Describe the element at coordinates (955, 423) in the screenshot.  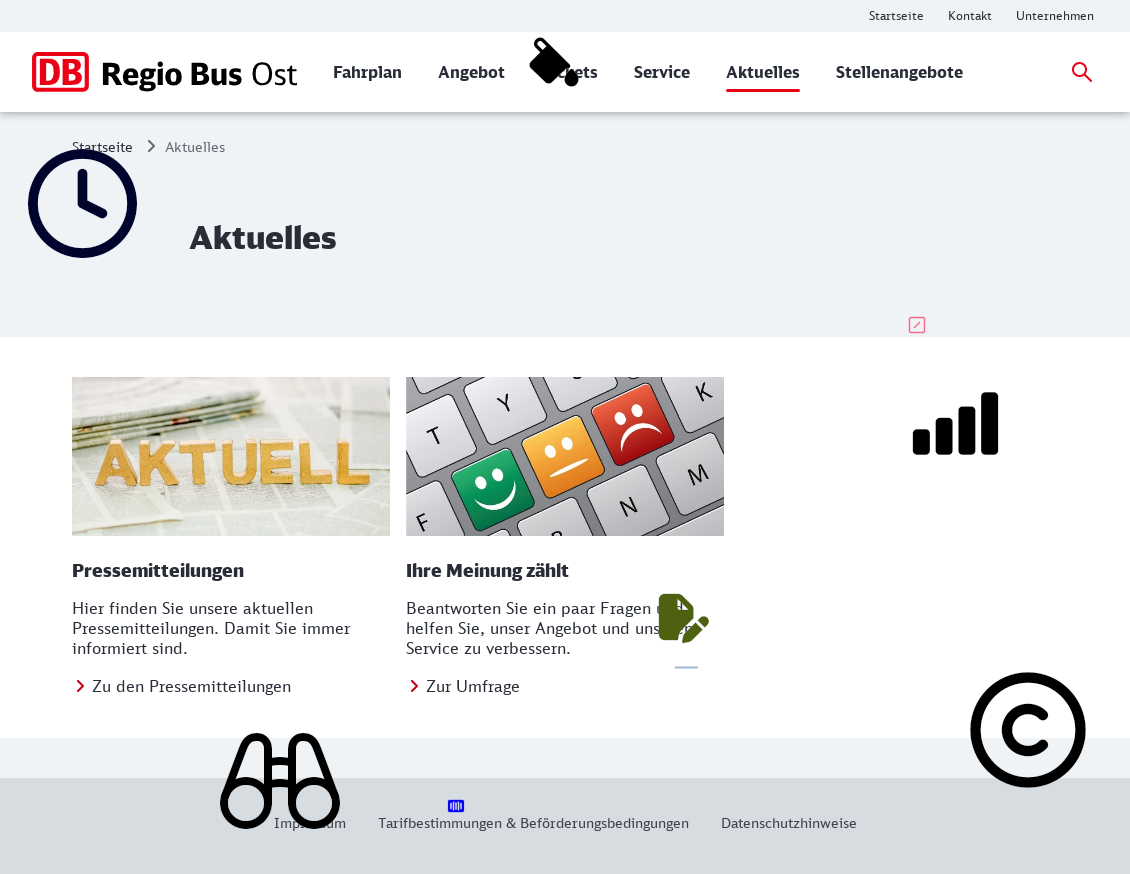
I see `indicates cellular signal strength` at that location.